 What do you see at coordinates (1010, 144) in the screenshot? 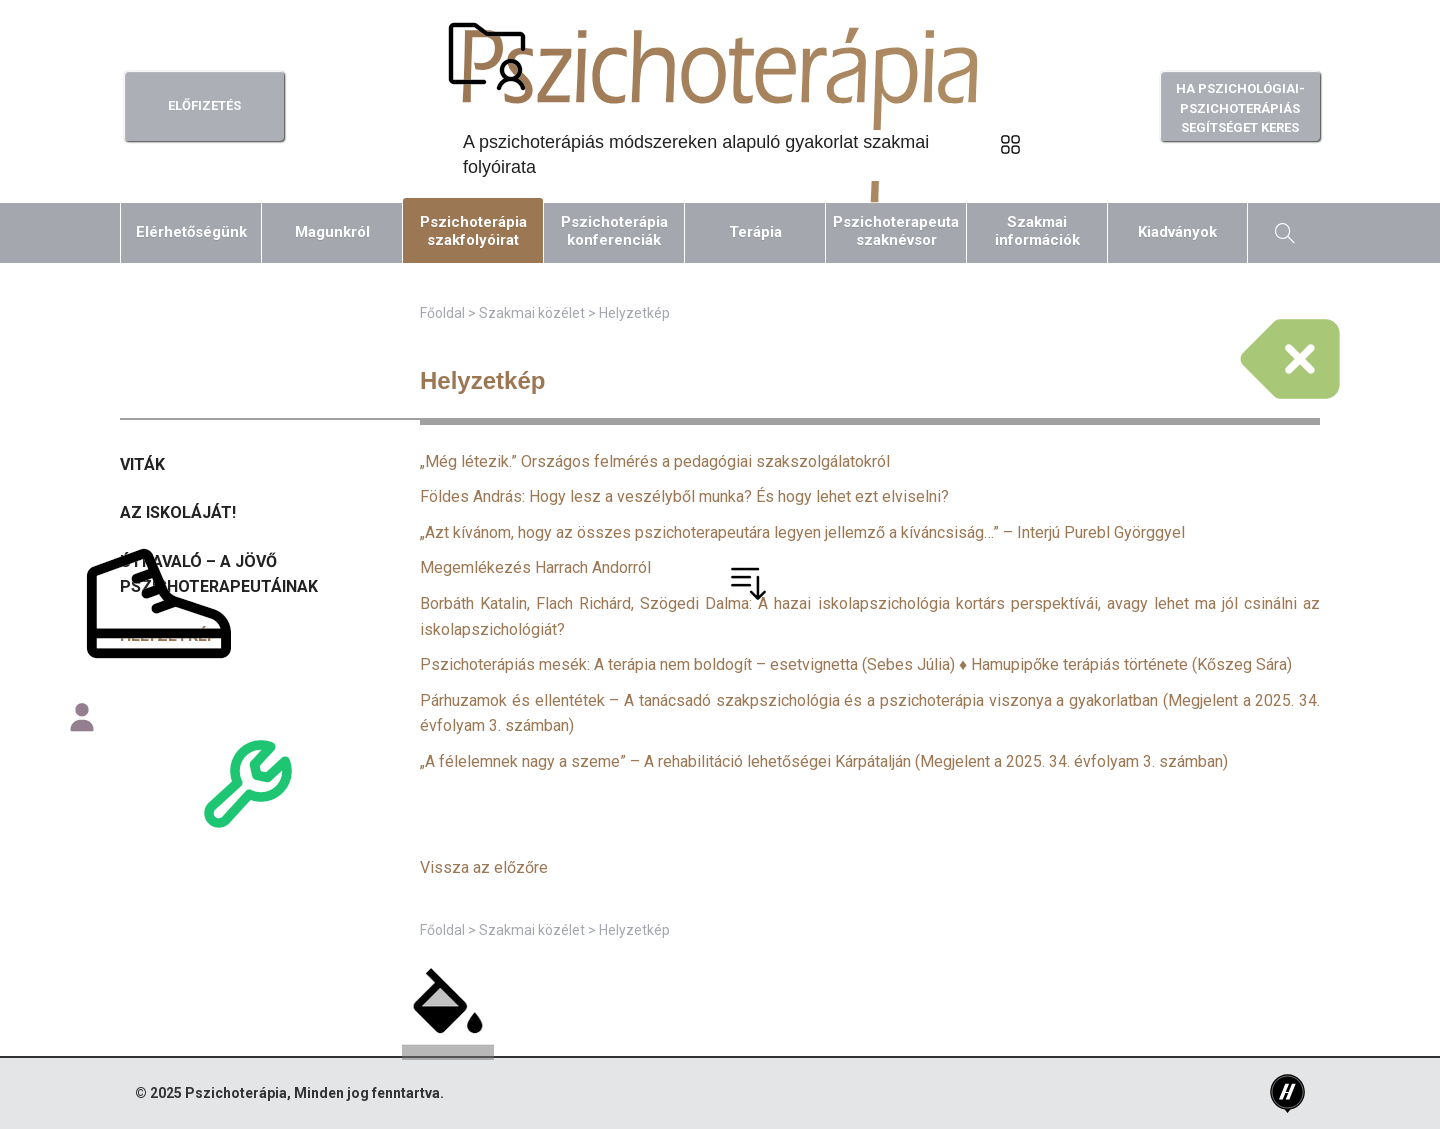
I see `view all apps or menu` at bounding box center [1010, 144].